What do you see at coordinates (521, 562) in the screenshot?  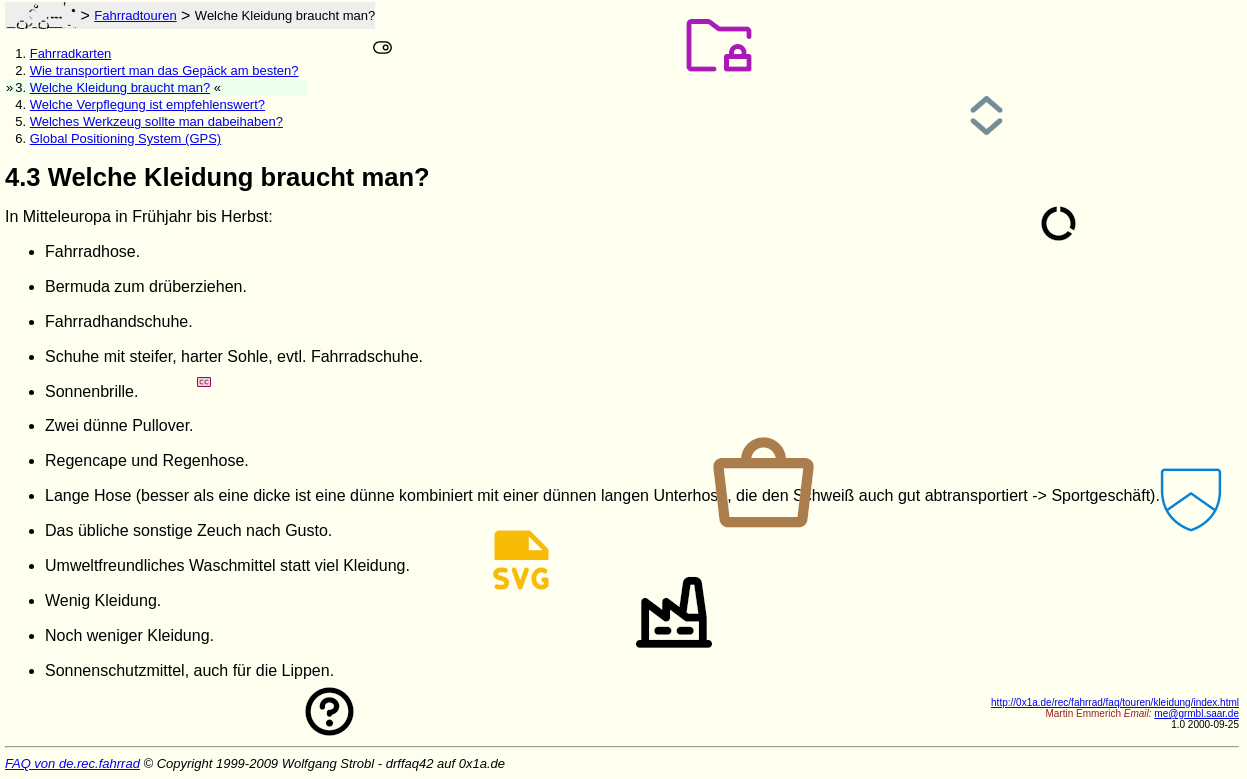 I see `an SVG file type indicator` at bounding box center [521, 562].